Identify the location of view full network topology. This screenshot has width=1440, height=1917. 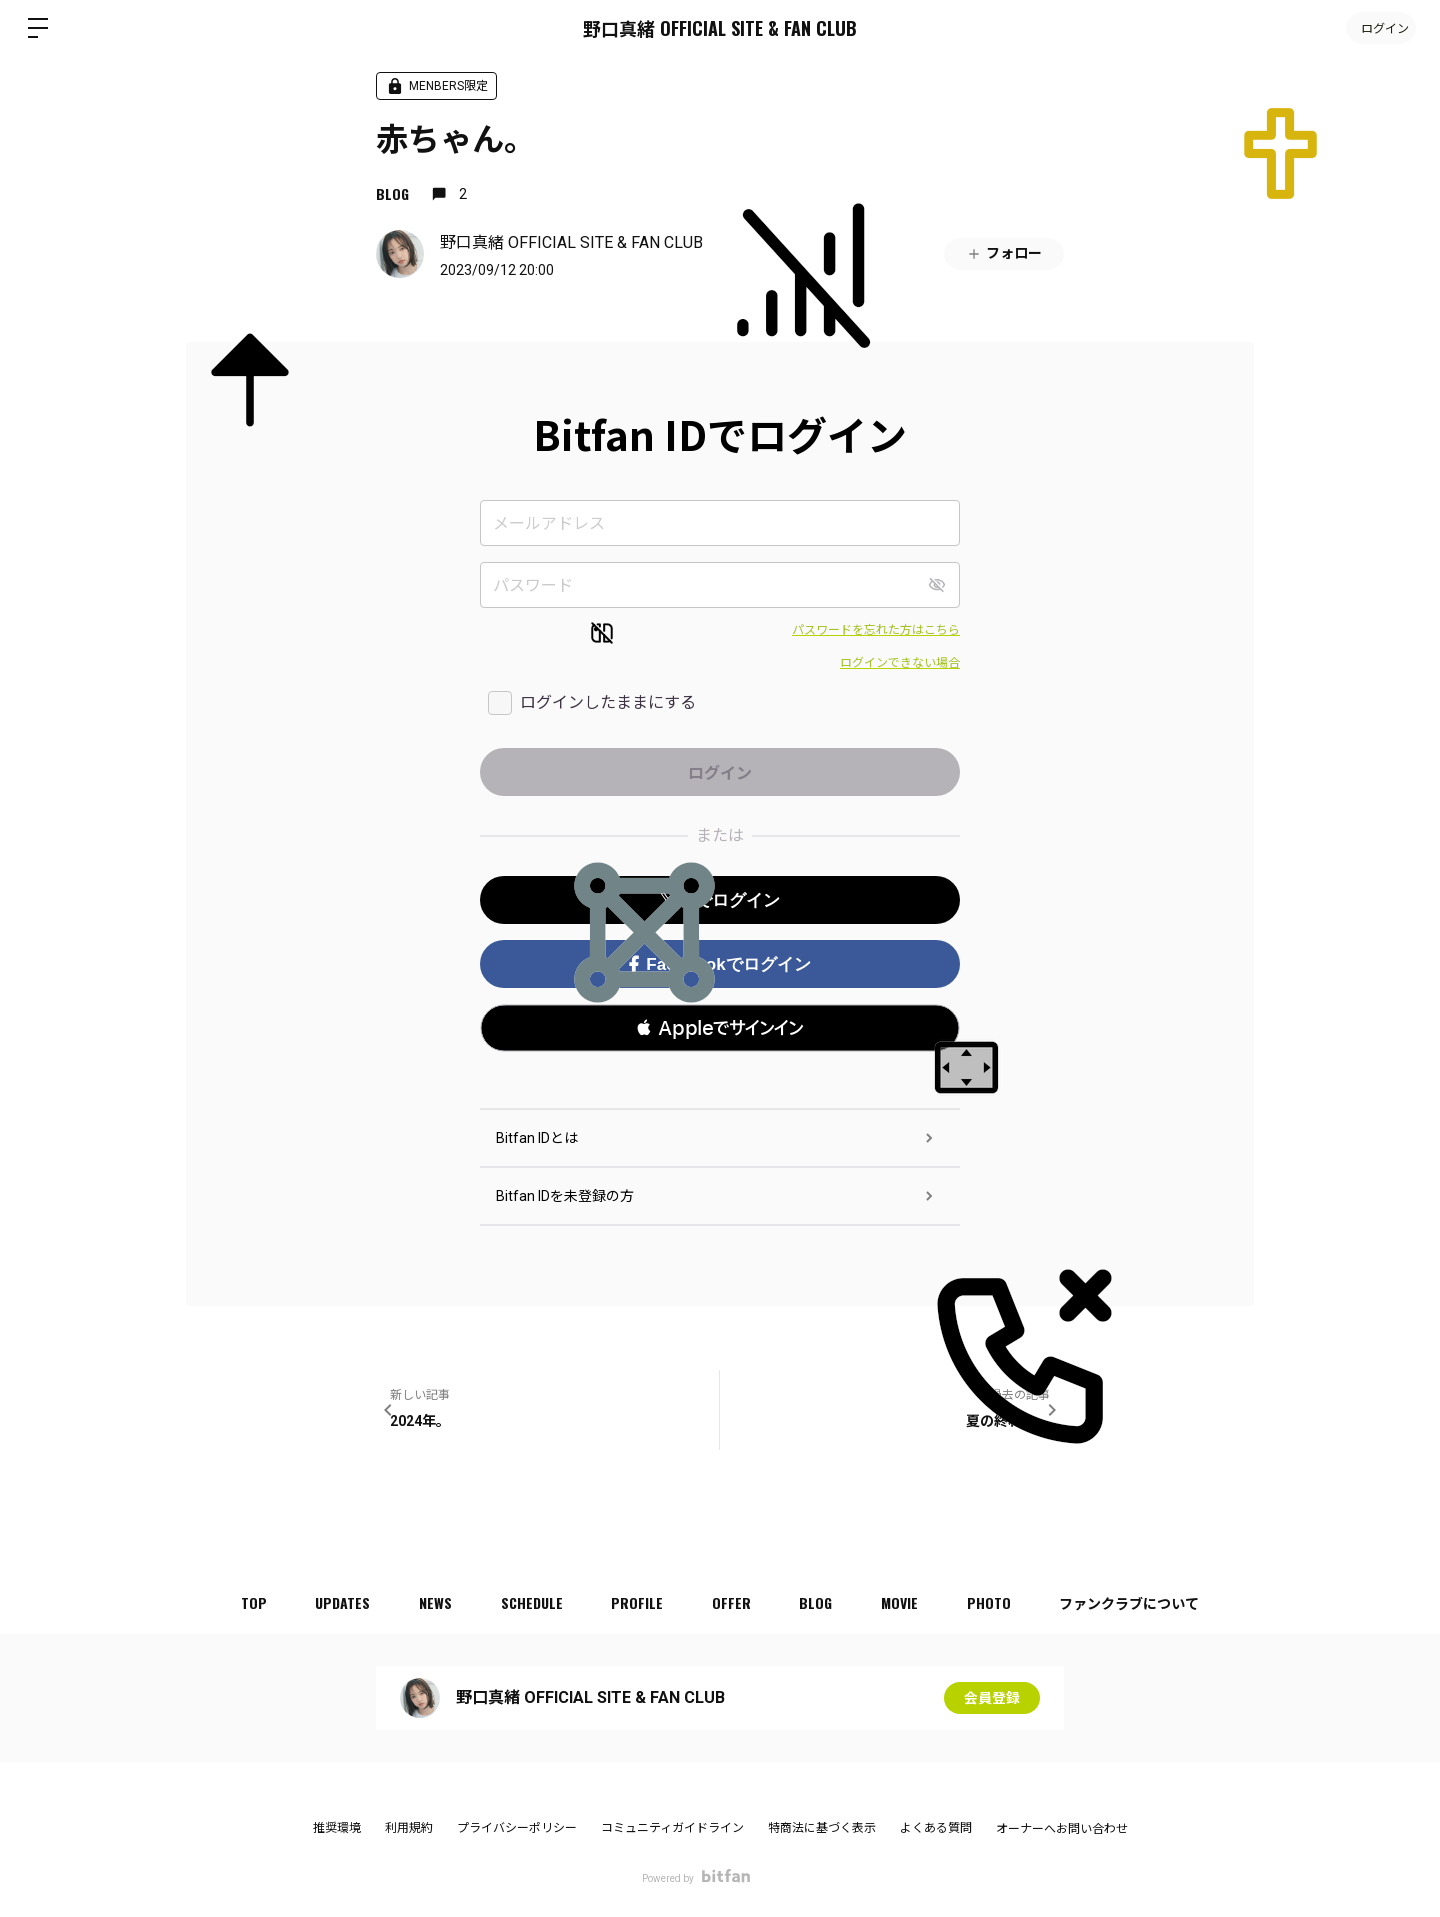
(644, 932).